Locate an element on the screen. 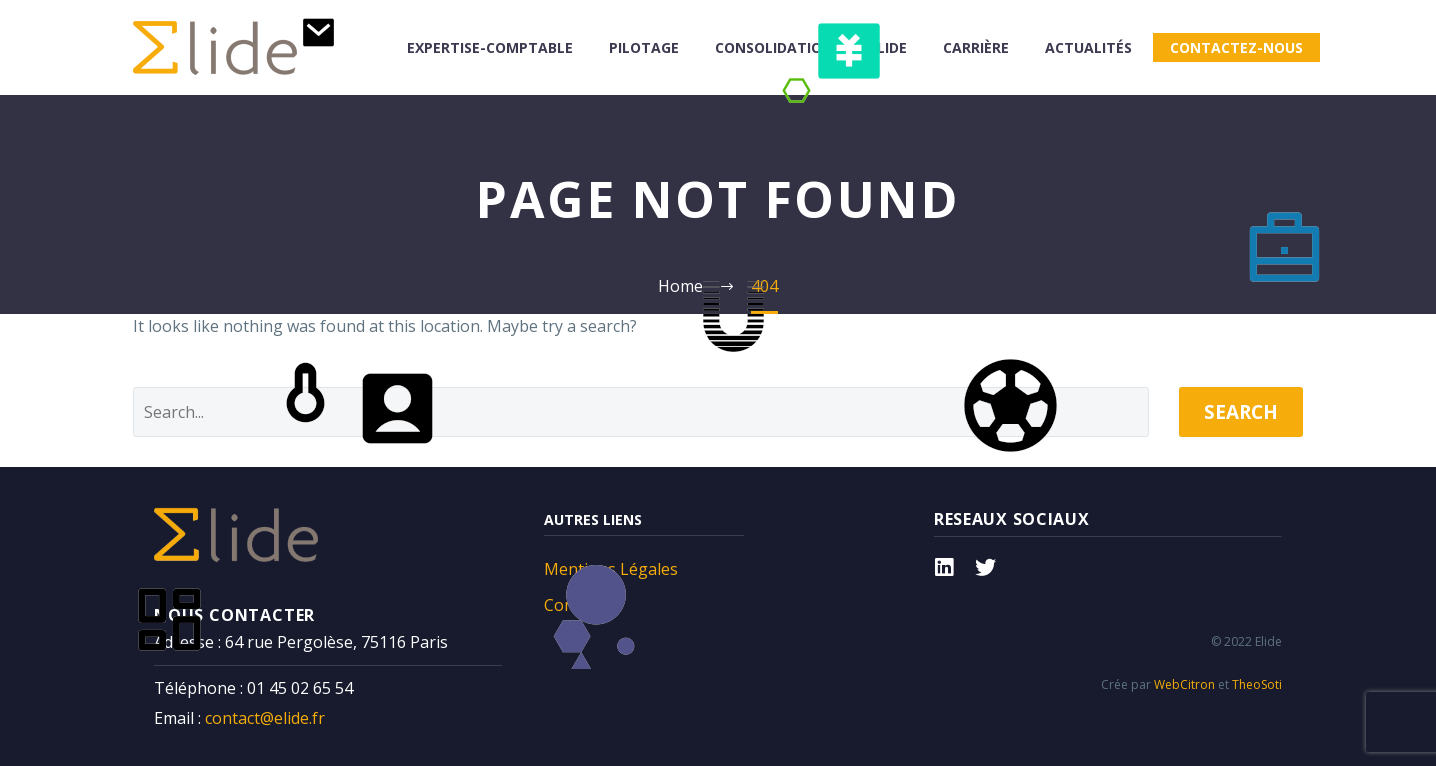  indicates high temperature or heat warning is located at coordinates (305, 392).